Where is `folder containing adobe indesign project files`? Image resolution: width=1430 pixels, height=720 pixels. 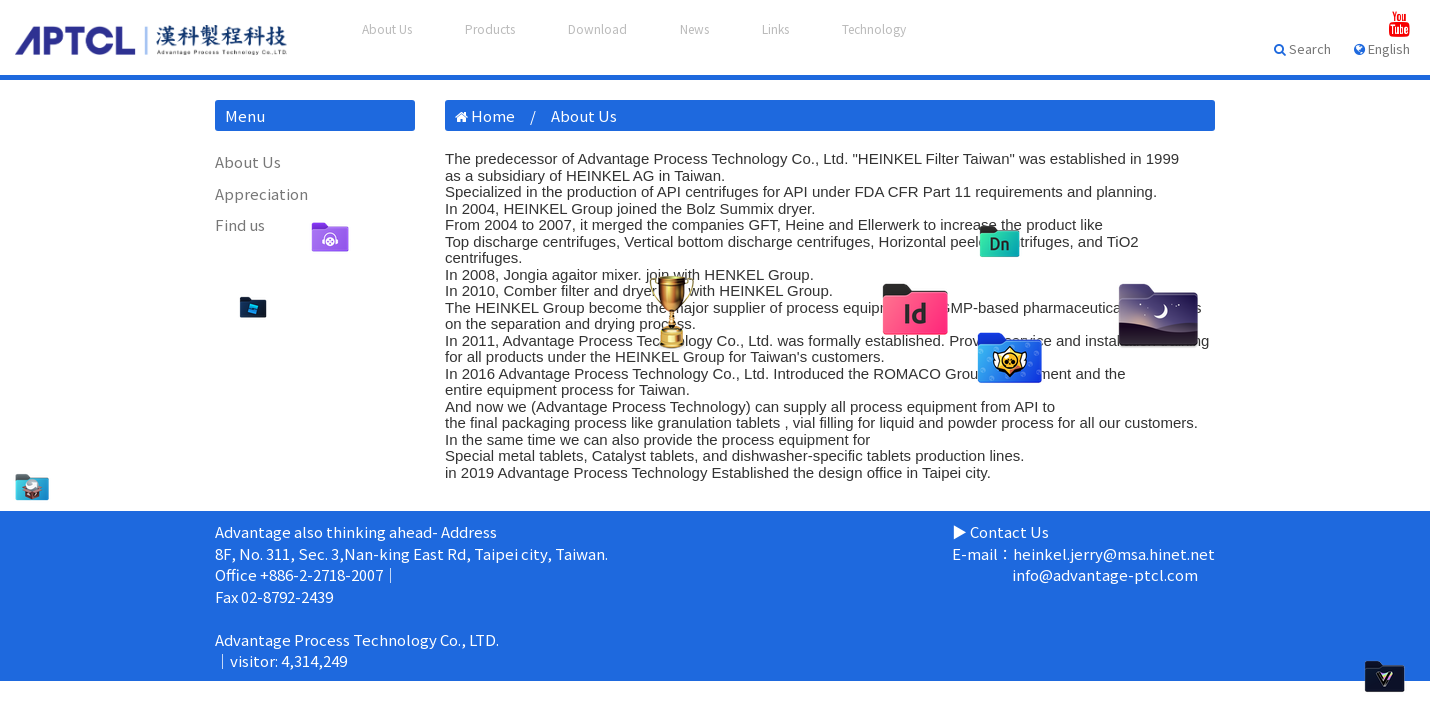
folder containing adobe indesign project files is located at coordinates (915, 311).